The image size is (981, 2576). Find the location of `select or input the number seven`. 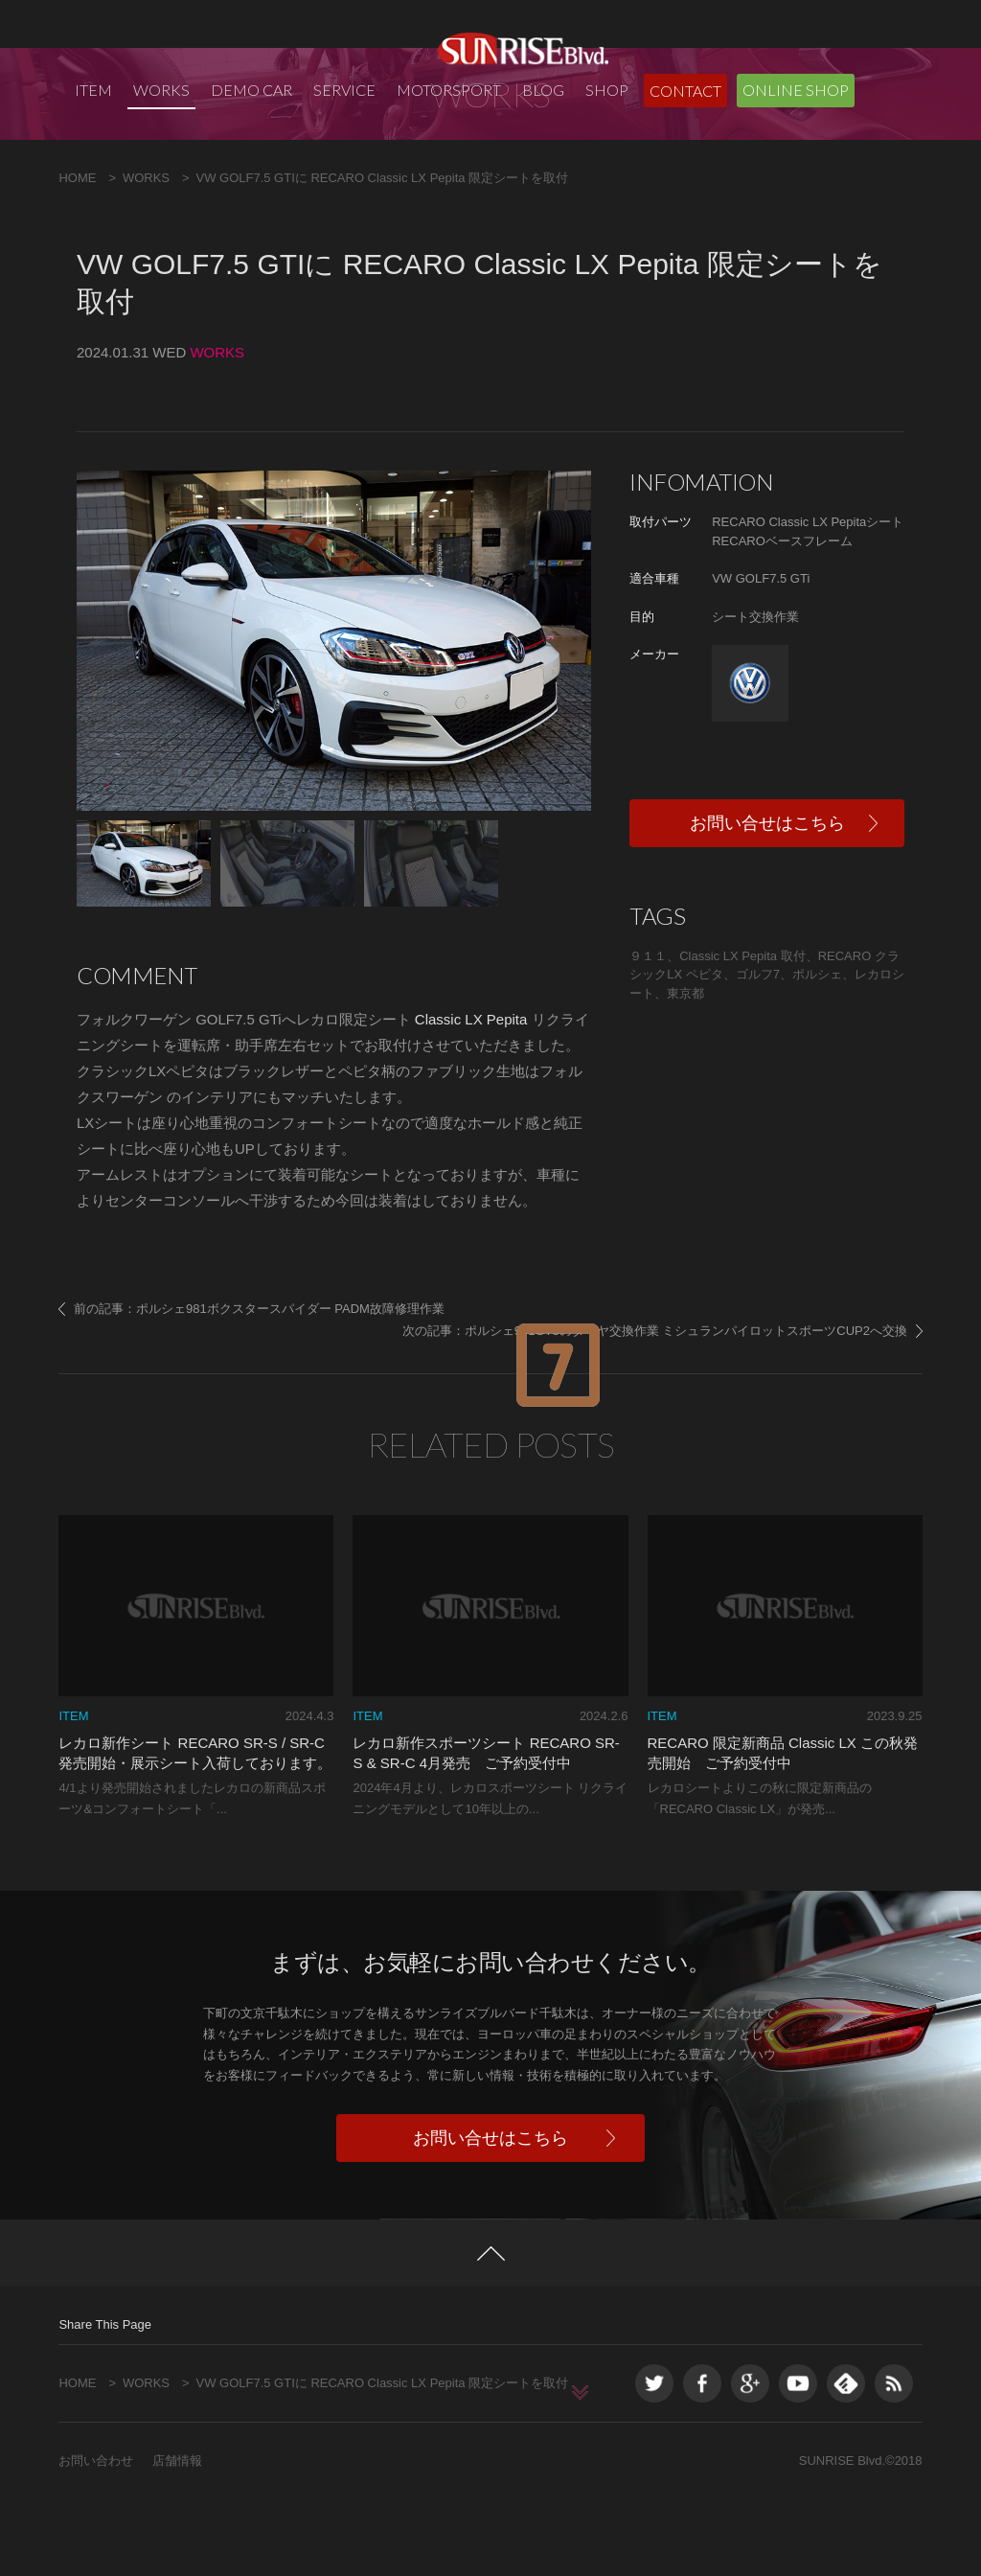

select or input the number seven is located at coordinates (558, 1365).